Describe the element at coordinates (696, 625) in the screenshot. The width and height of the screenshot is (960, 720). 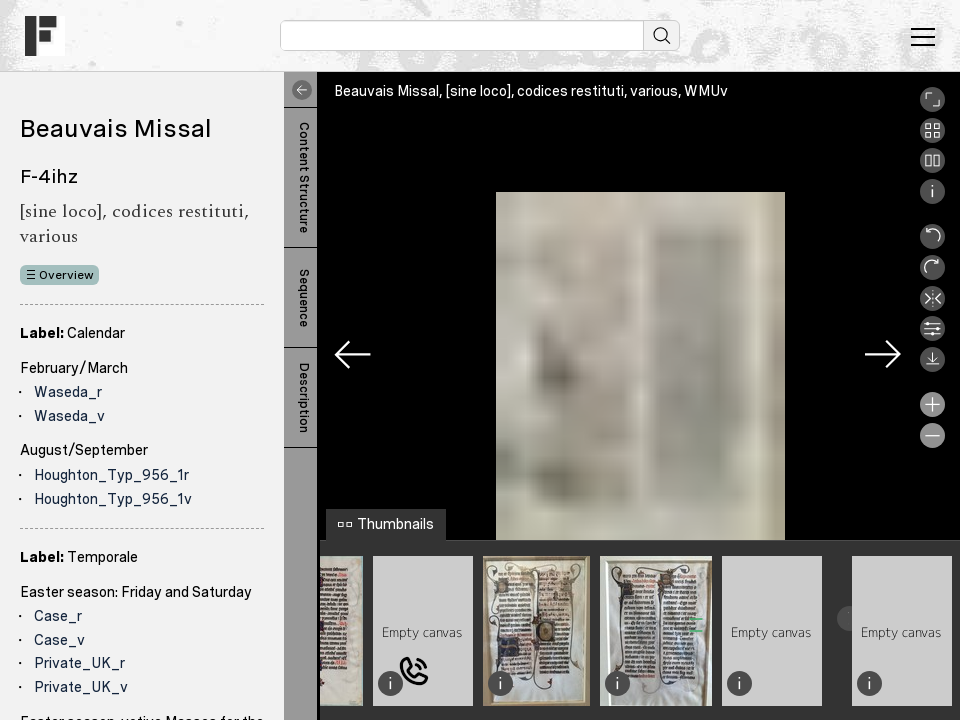
I see `switch to large or spacious list view` at that location.